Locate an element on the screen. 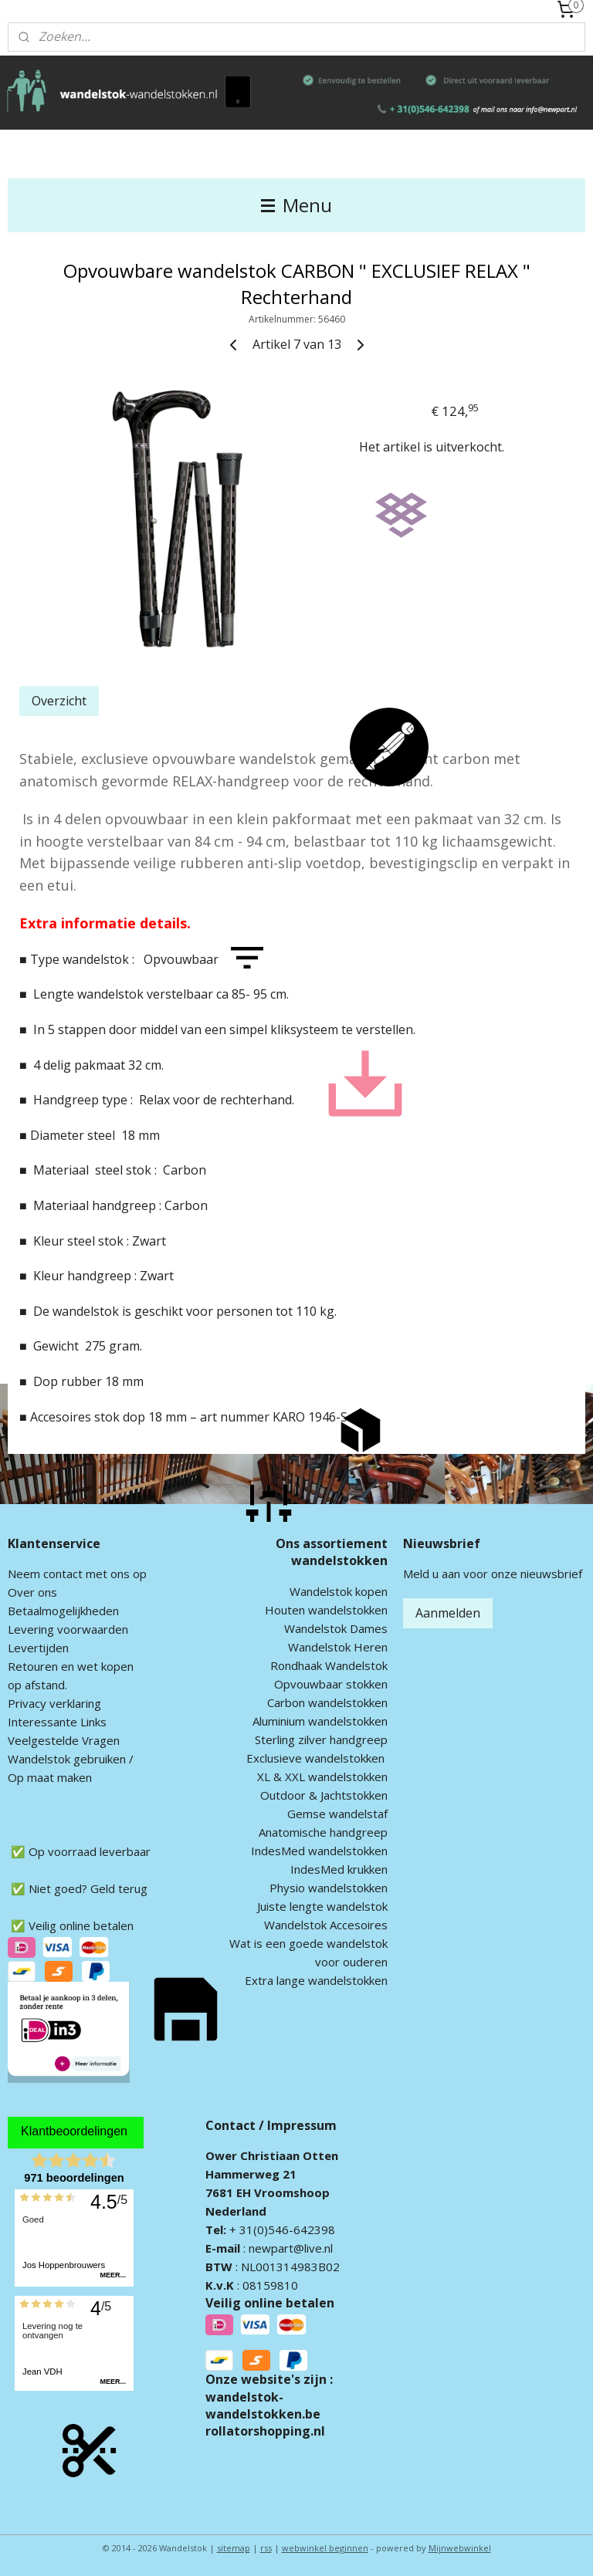  switch to tablet view or layout is located at coordinates (238, 92).